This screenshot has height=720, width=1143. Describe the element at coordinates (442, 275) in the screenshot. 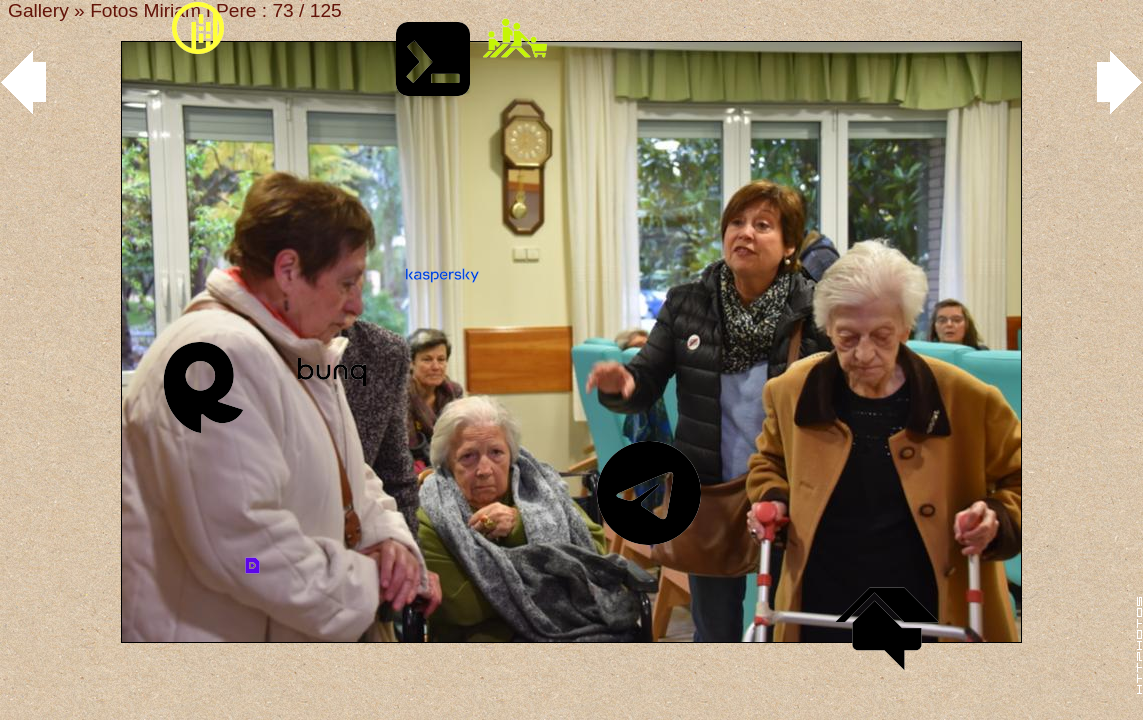

I see `kaspersky antivirus app` at that location.